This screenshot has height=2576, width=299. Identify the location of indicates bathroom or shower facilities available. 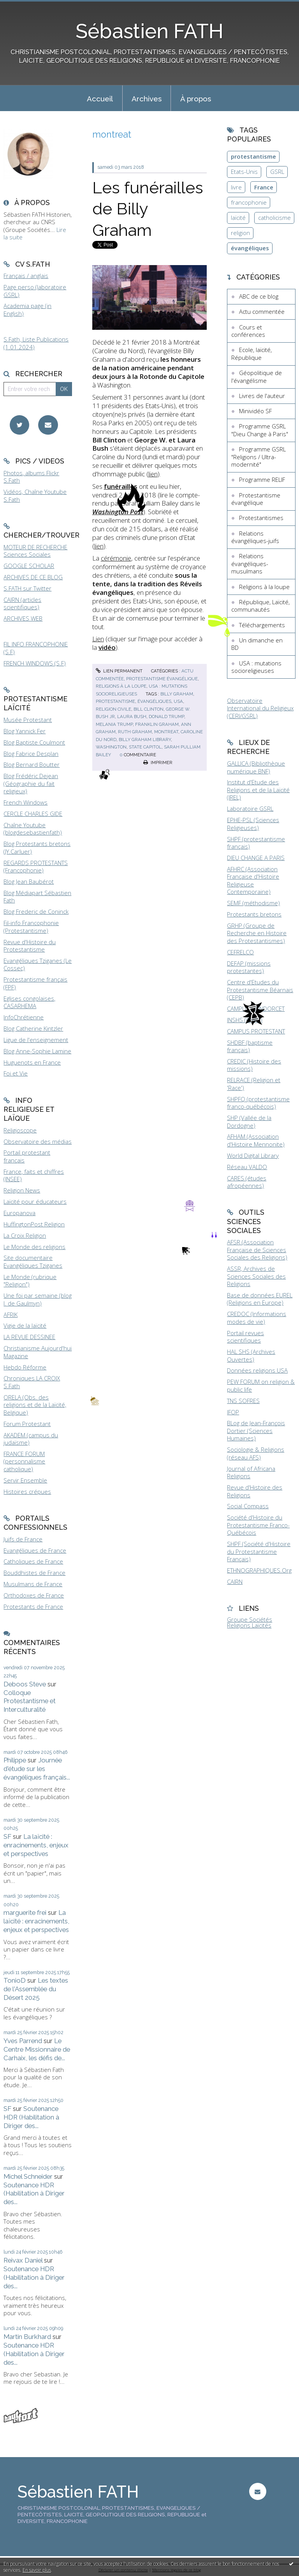
(95, 1401).